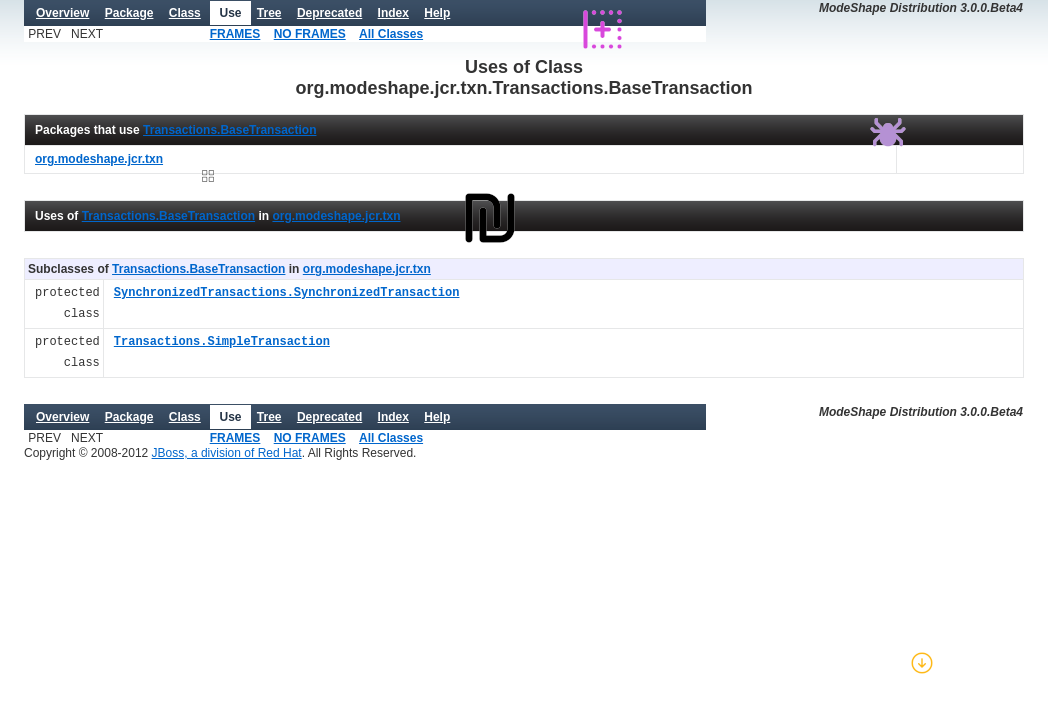  What do you see at coordinates (490, 218) in the screenshot?
I see `indicates Israeli new shekel currency` at bounding box center [490, 218].